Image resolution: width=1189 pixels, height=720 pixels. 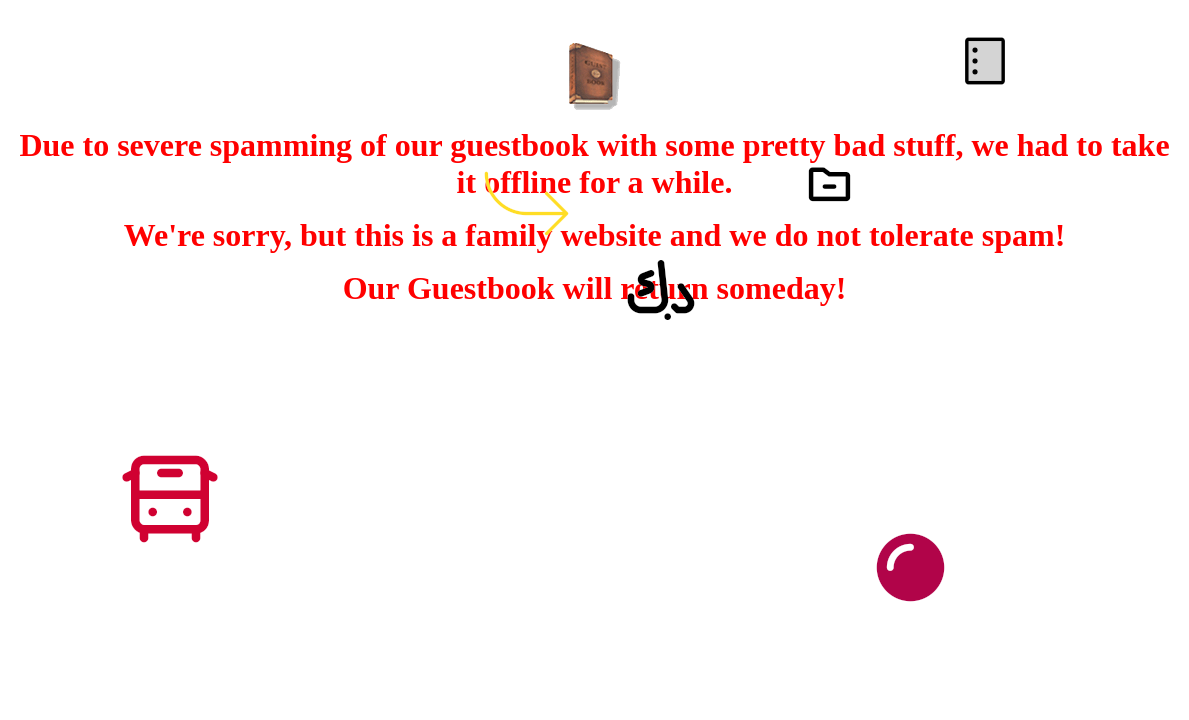 What do you see at coordinates (661, 290) in the screenshot?
I see `indicates currency in Iraqi or Kuwaiti dinar` at bounding box center [661, 290].